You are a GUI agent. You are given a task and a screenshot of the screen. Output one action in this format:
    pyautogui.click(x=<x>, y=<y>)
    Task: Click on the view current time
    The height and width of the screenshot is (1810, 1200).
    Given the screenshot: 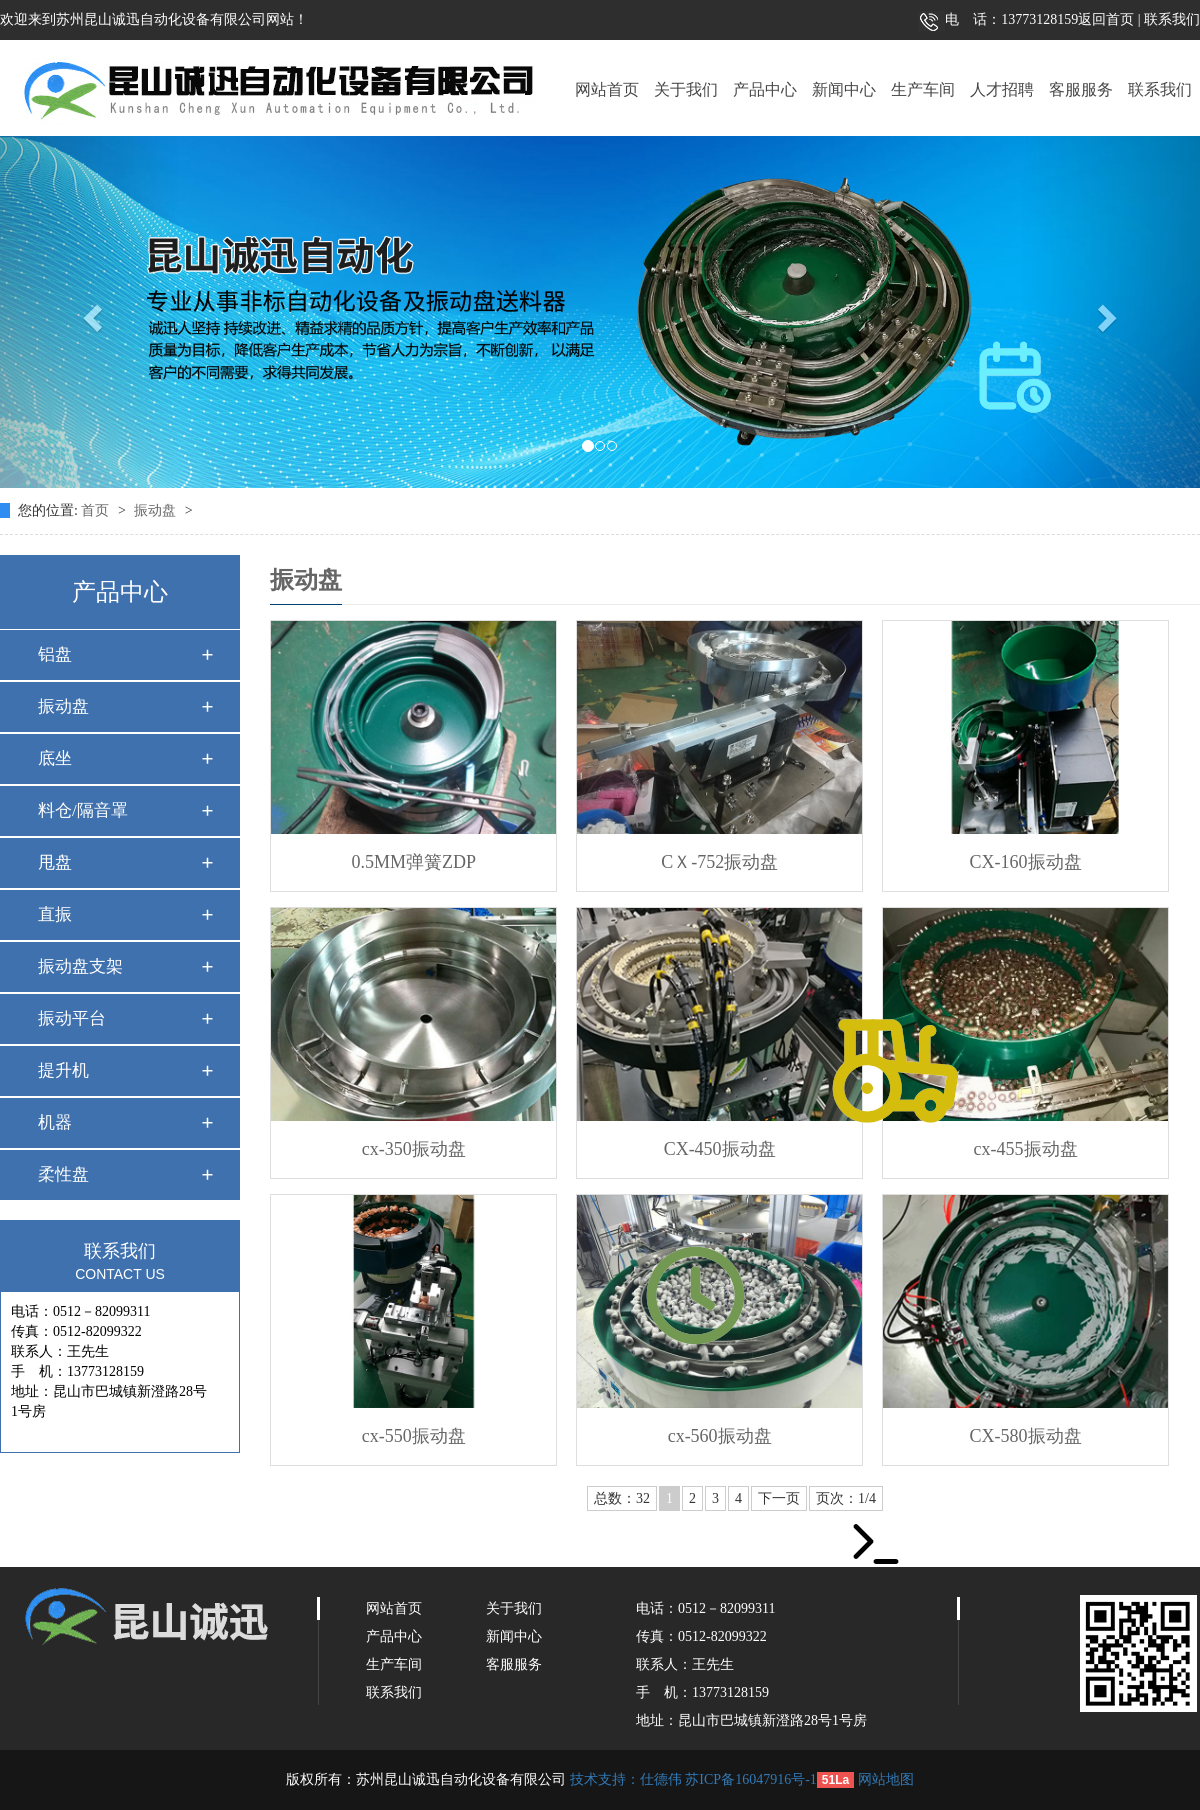 What is the action you would take?
    pyautogui.click(x=695, y=1295)
    